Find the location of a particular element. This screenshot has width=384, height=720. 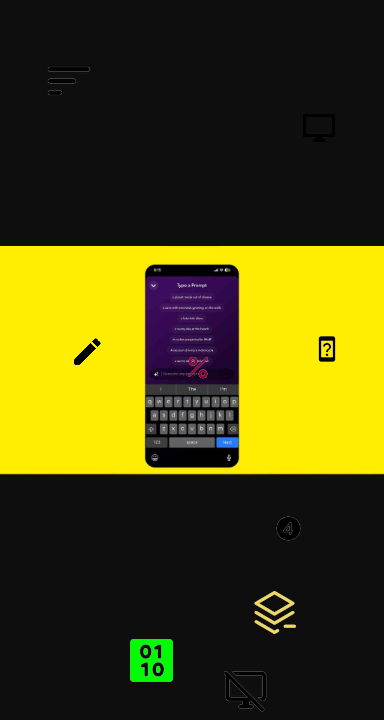

unknown or unrecognized device connected is located at coordinates (327, 349).